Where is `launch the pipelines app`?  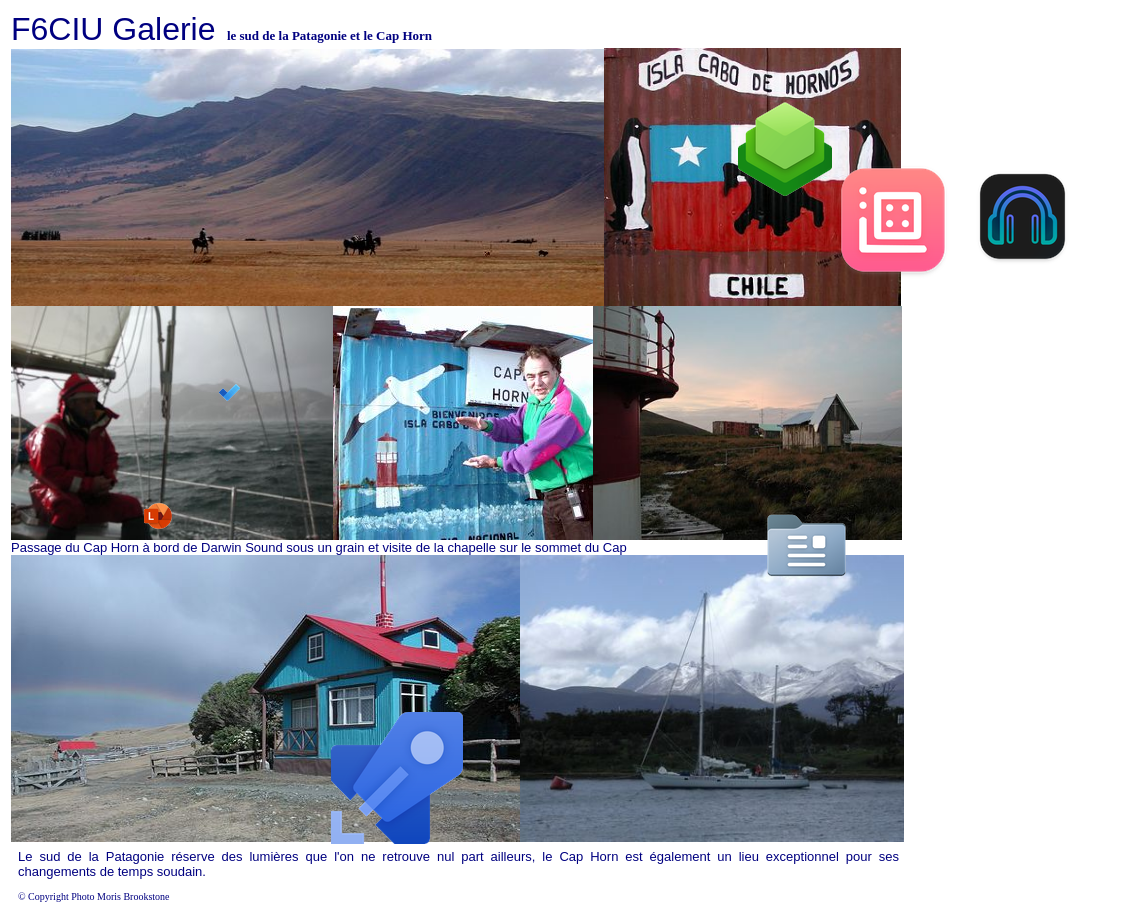 launch the pipelines app is located at coordinates (397, 778).